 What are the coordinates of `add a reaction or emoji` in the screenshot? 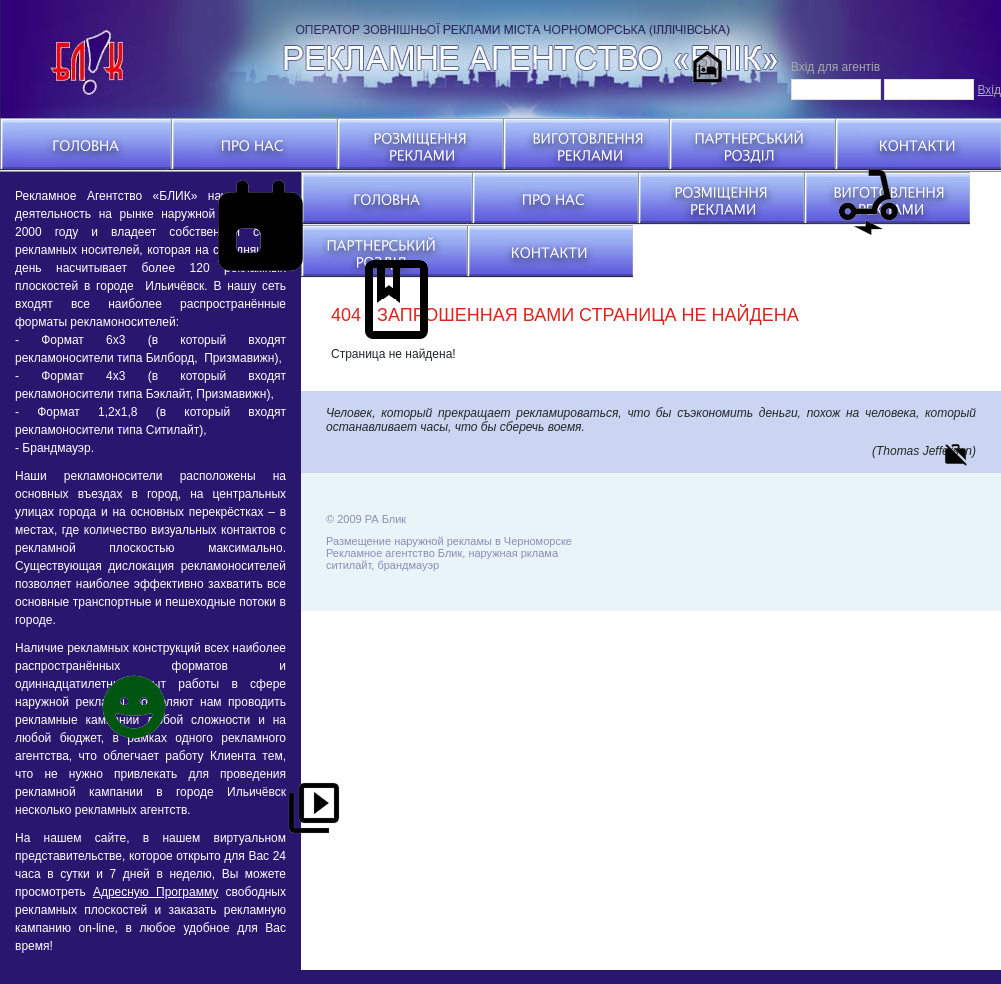 It's located at (134, 707).